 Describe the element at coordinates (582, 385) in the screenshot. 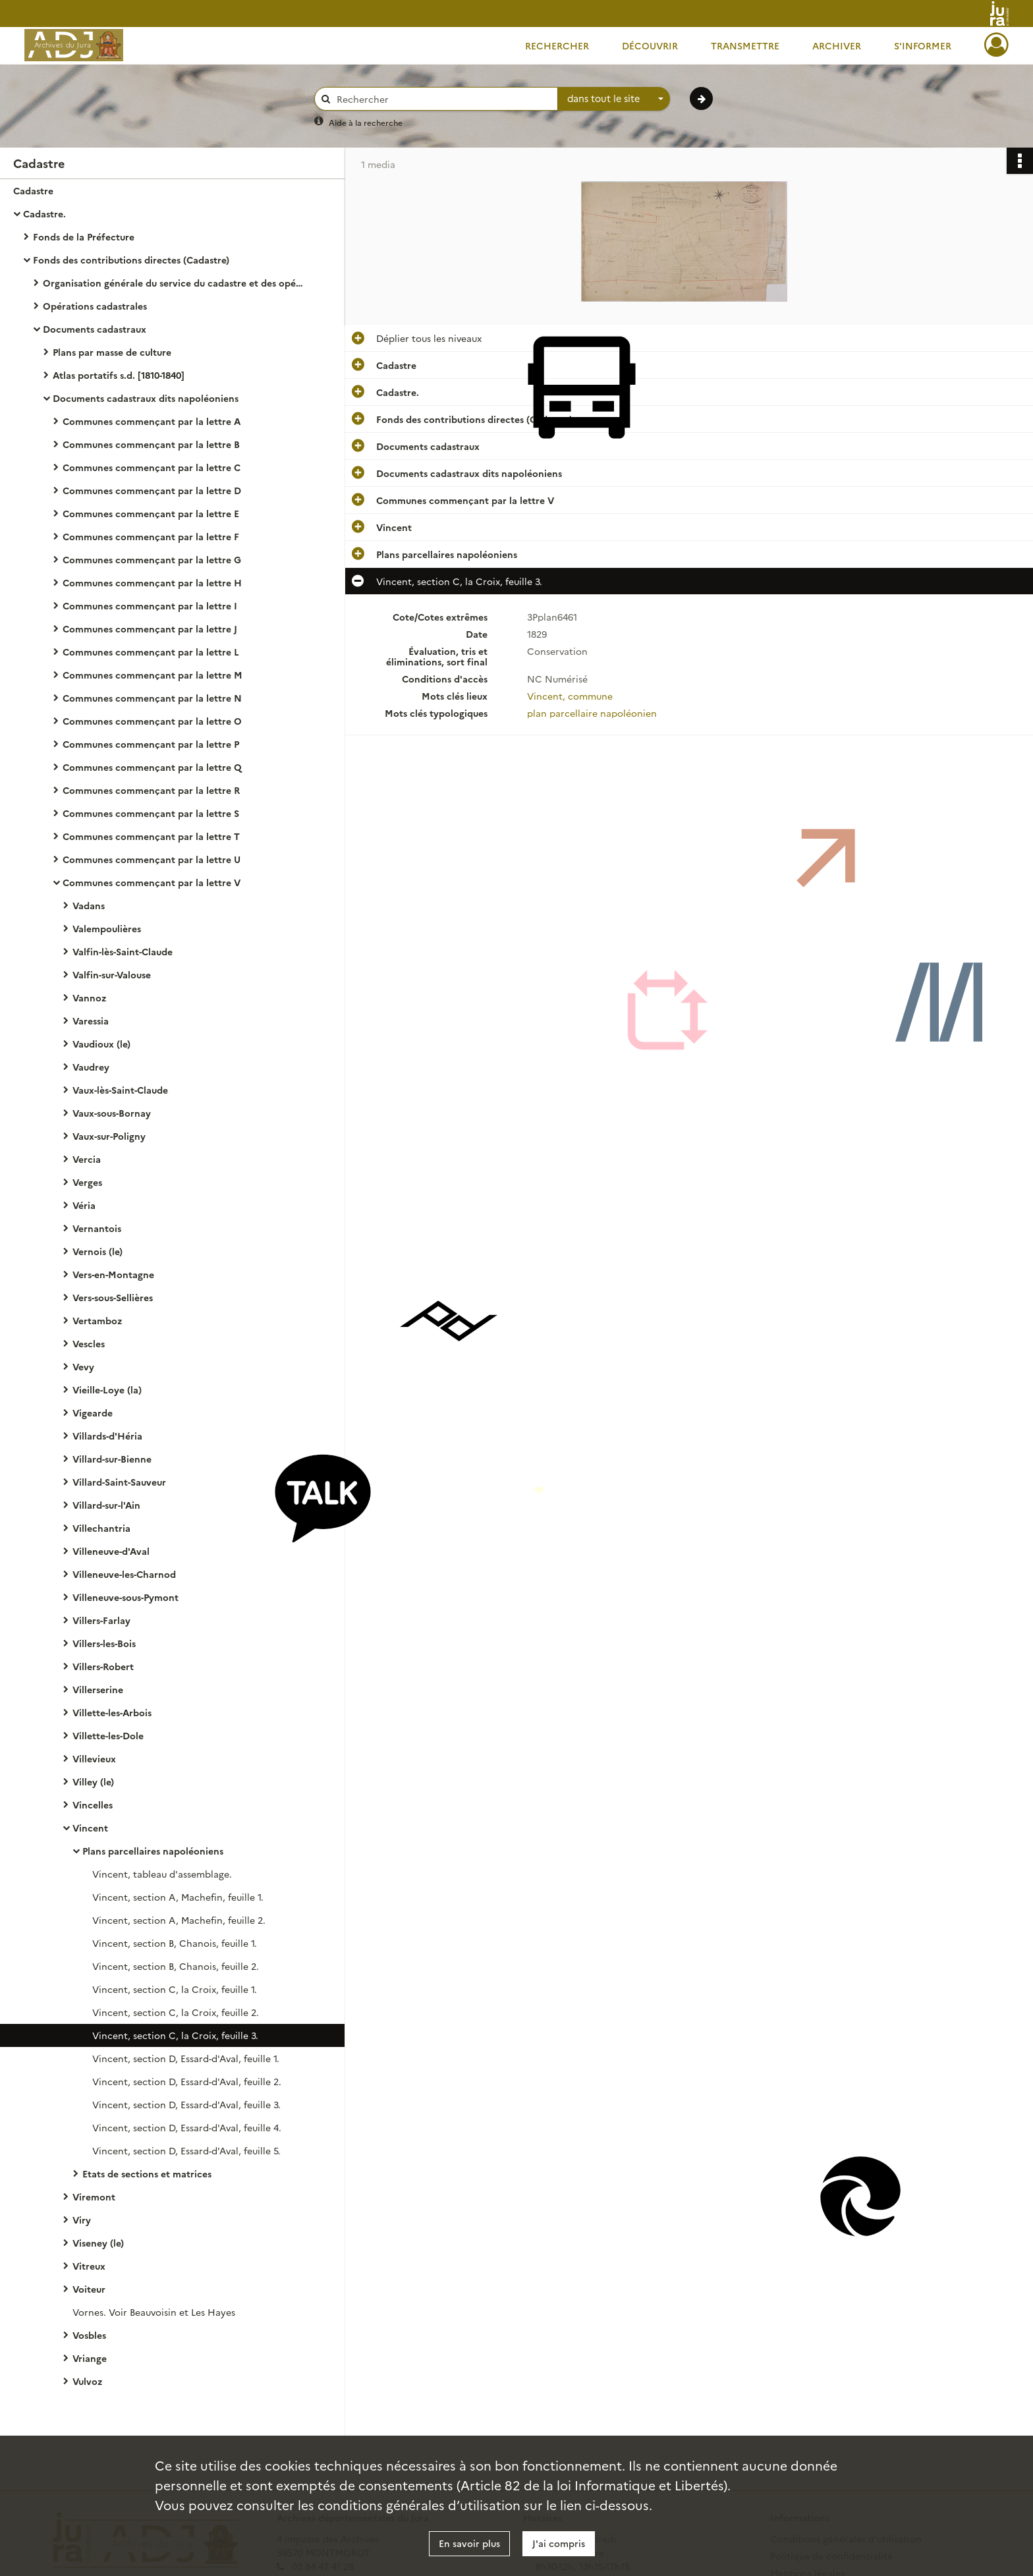

I see `view public transit options` at that location.